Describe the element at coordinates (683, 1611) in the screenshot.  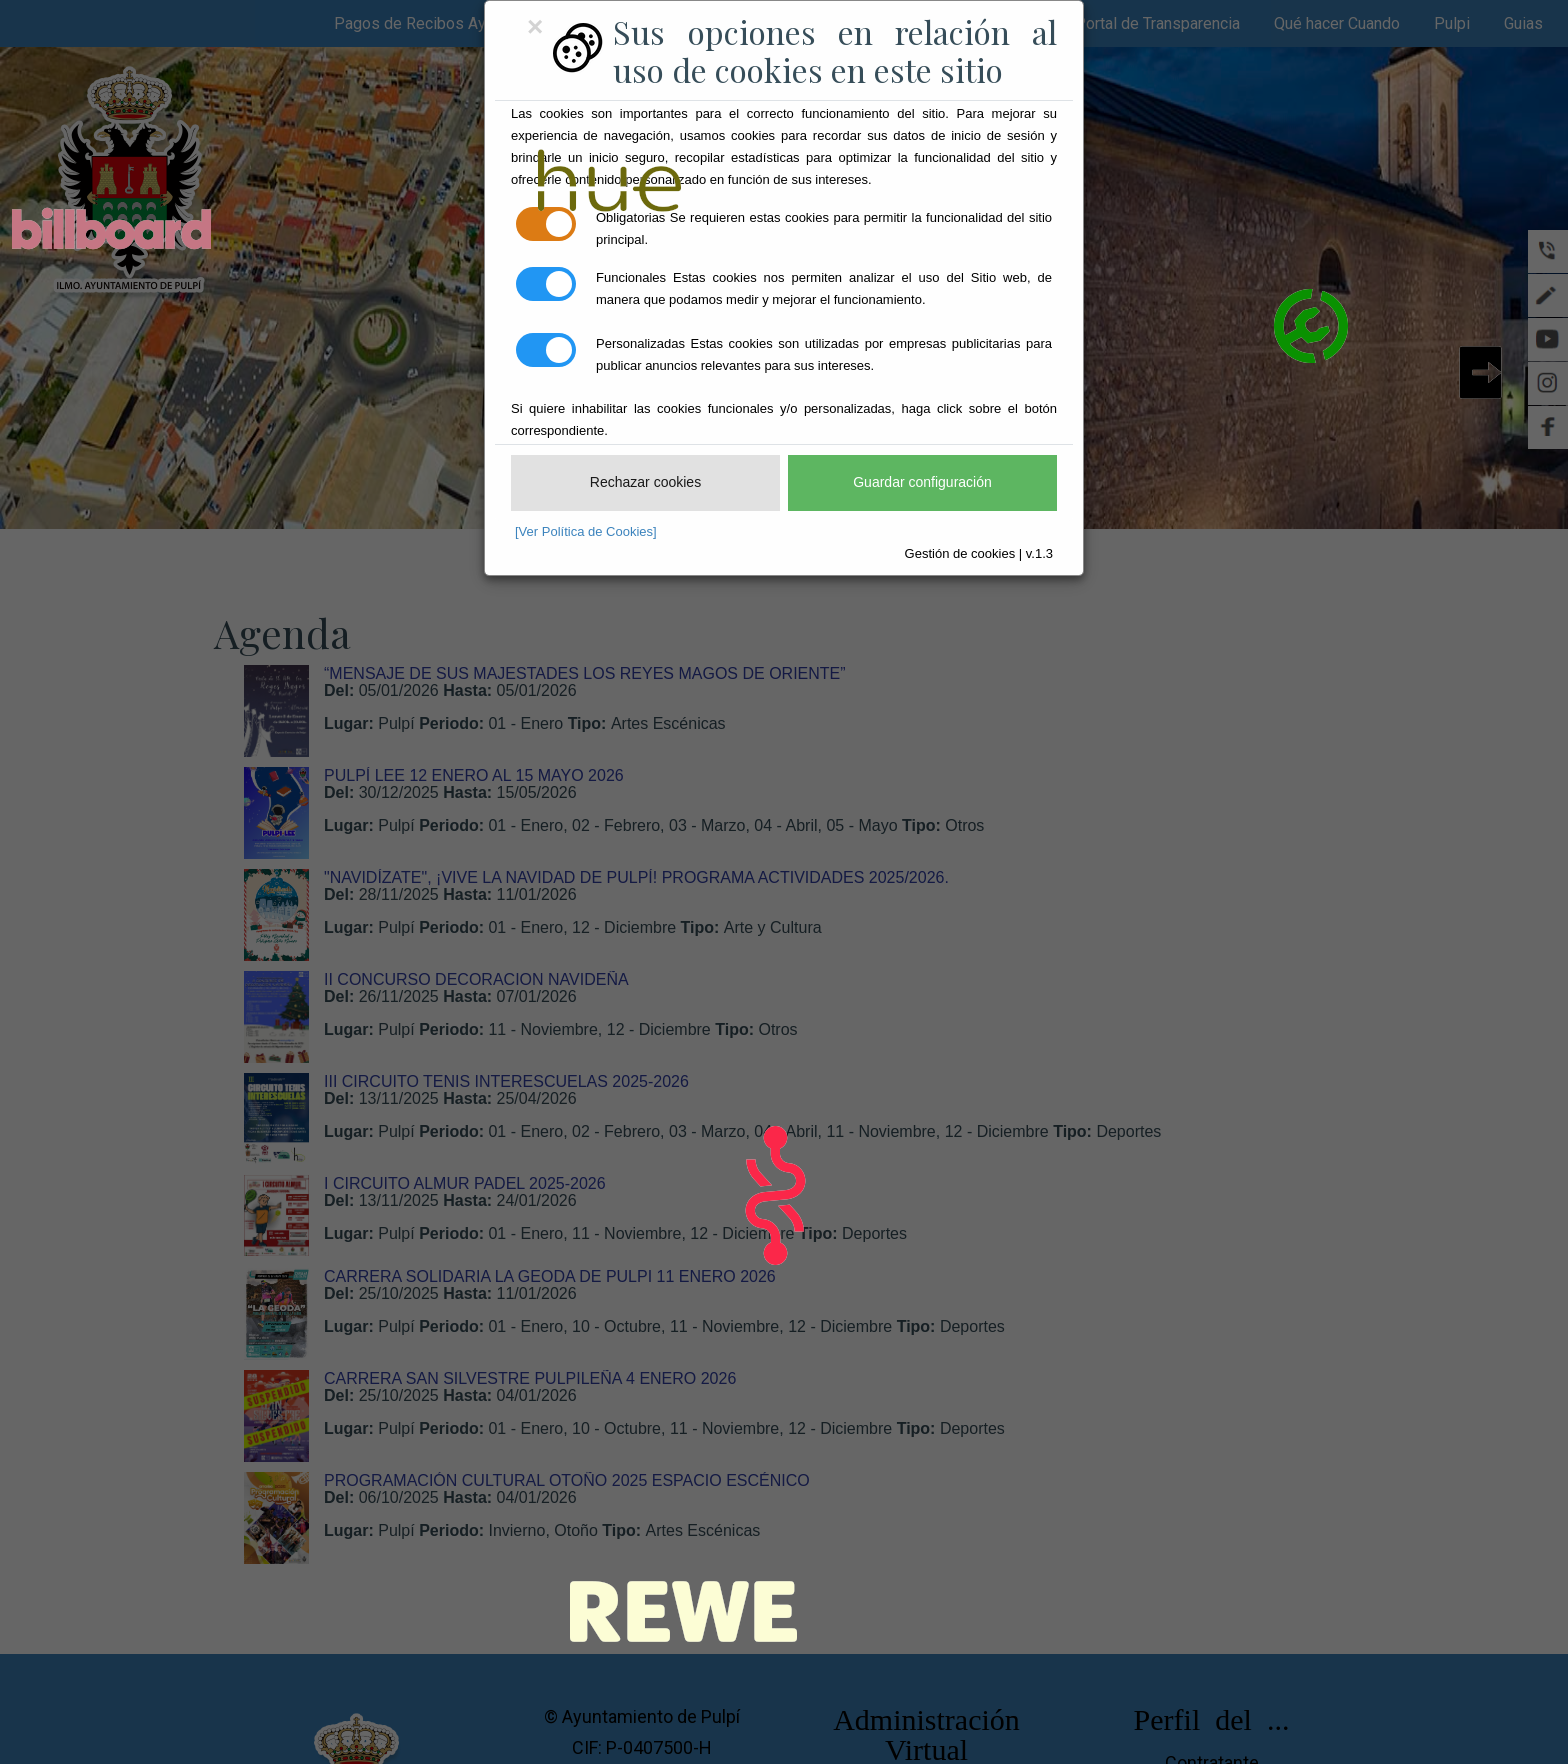
I see `open the REWE grocery store app` at that location.